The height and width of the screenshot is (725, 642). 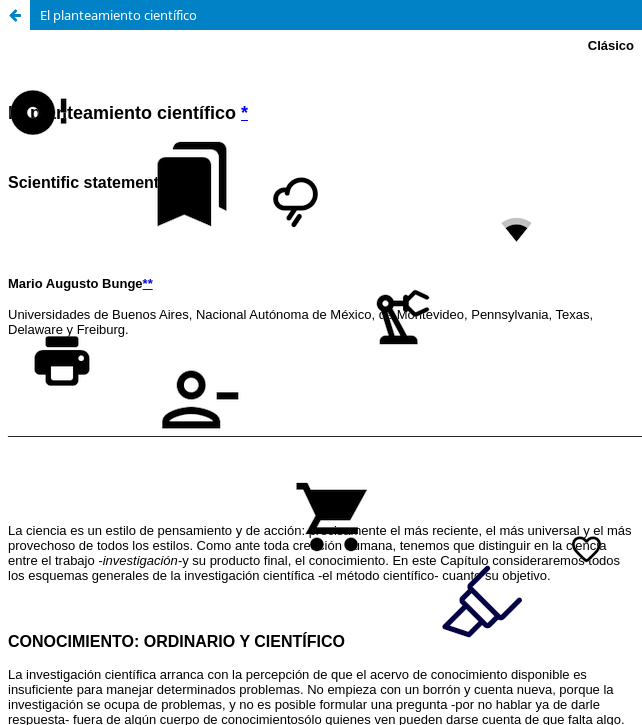 I want to click on view your saved bookmarks, so click(x=192, y=184).